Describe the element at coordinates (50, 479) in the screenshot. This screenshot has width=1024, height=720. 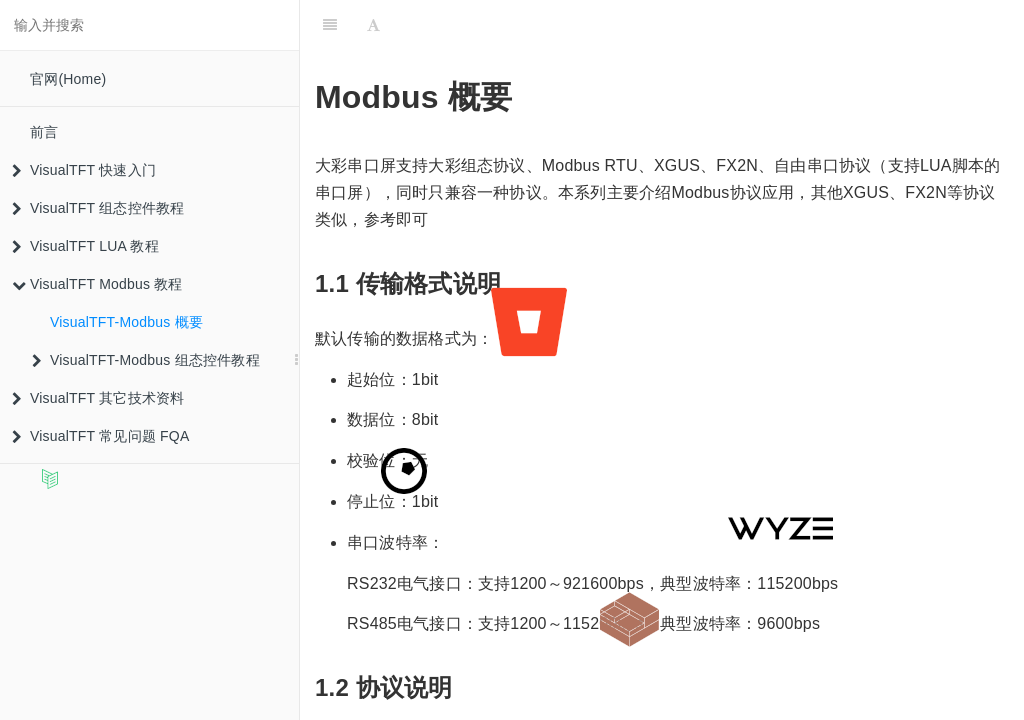
I see `open carrd website builder` at that location.